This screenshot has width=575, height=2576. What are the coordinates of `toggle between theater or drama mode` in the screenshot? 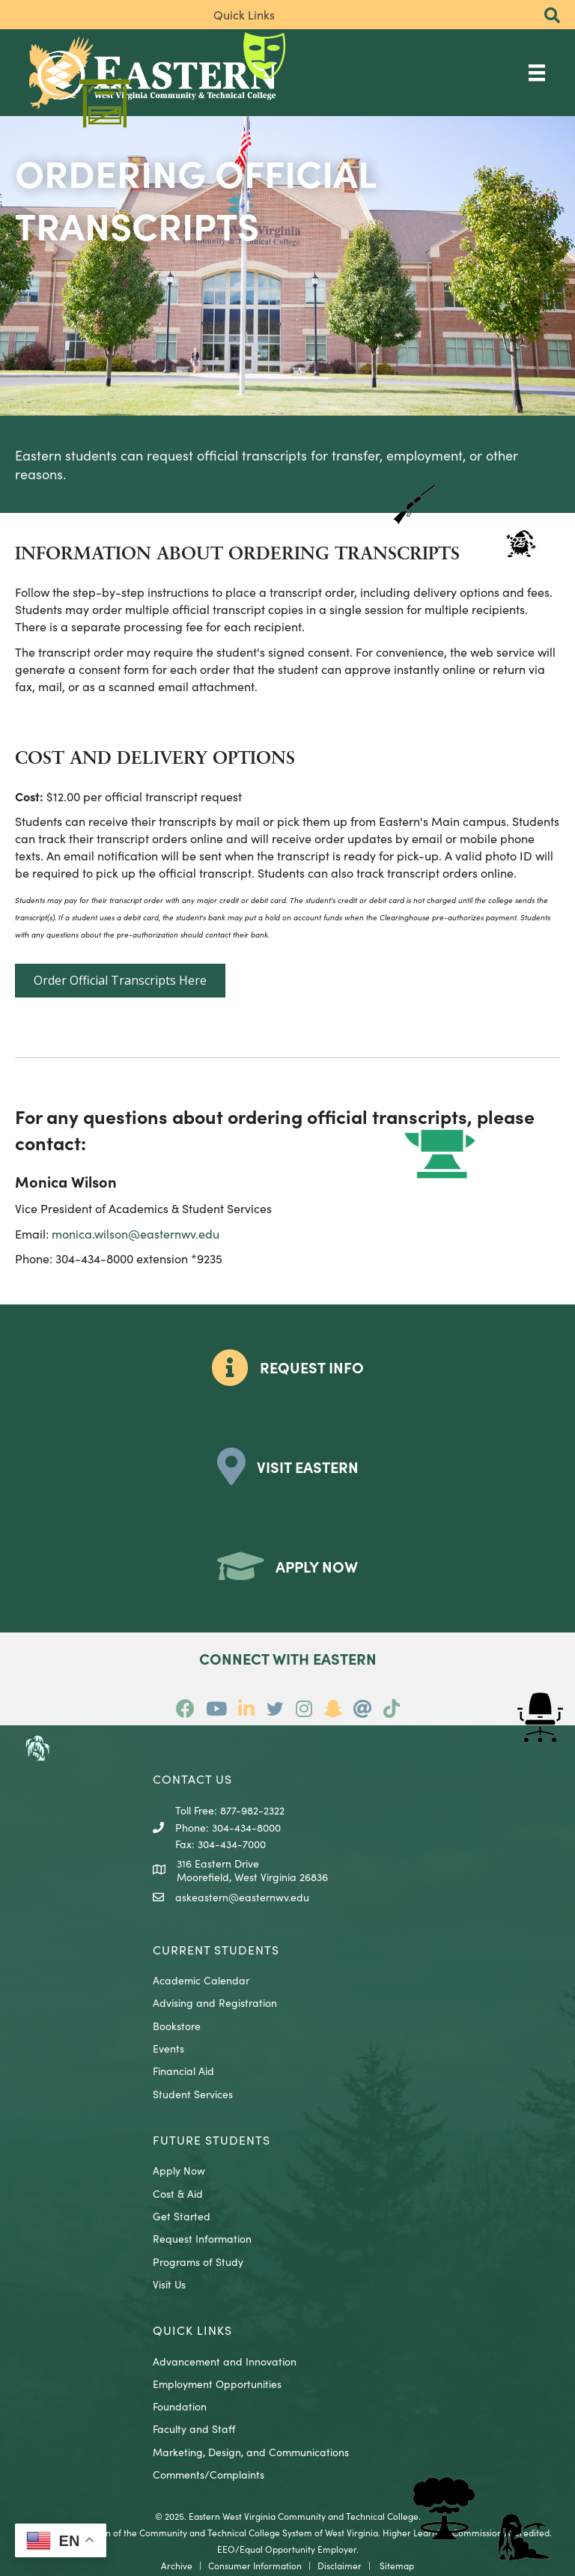 It's located at (264, 55).